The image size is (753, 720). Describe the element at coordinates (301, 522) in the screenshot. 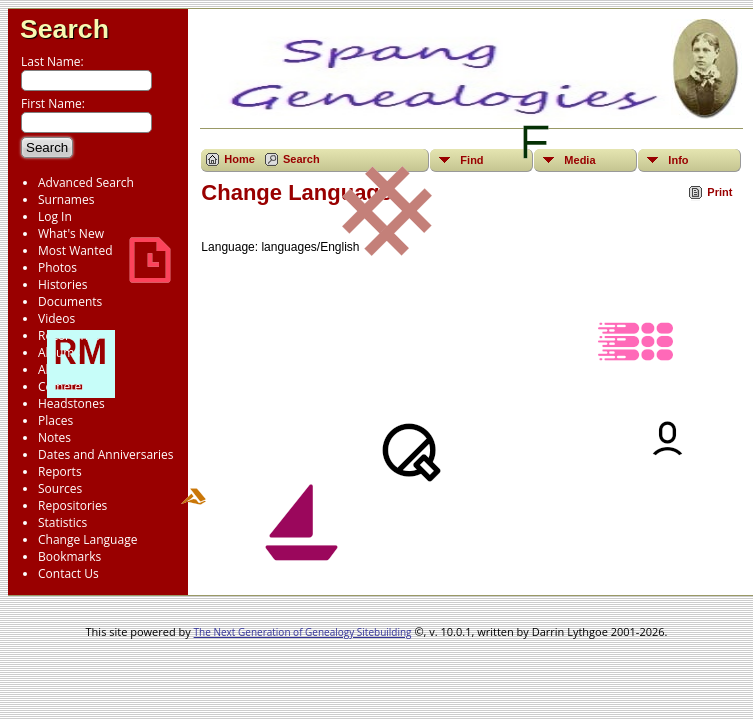

I see `view nearby marina or sailing destinations` at that location.